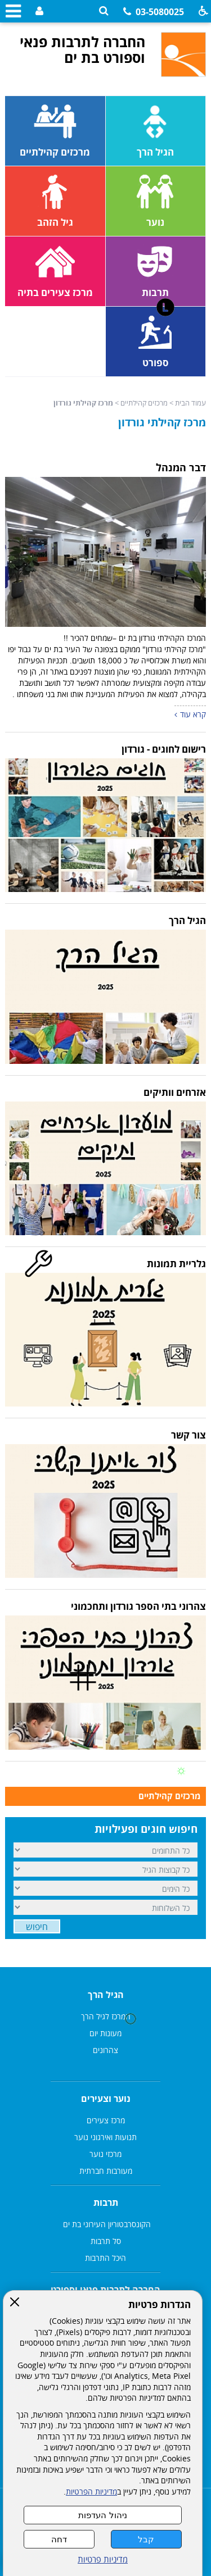 The width and height of the screenshot is (211, 2576). Describe the element at coordinates (83, 1677) in the screenshot. I see `indicates a numeric variable or constant in code` at that location.